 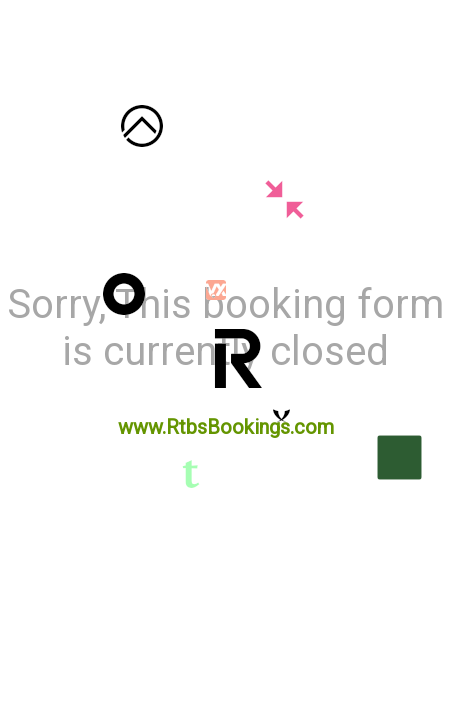 I want to click on xmpp messaging protocol logo, so click(x=281, y=415).